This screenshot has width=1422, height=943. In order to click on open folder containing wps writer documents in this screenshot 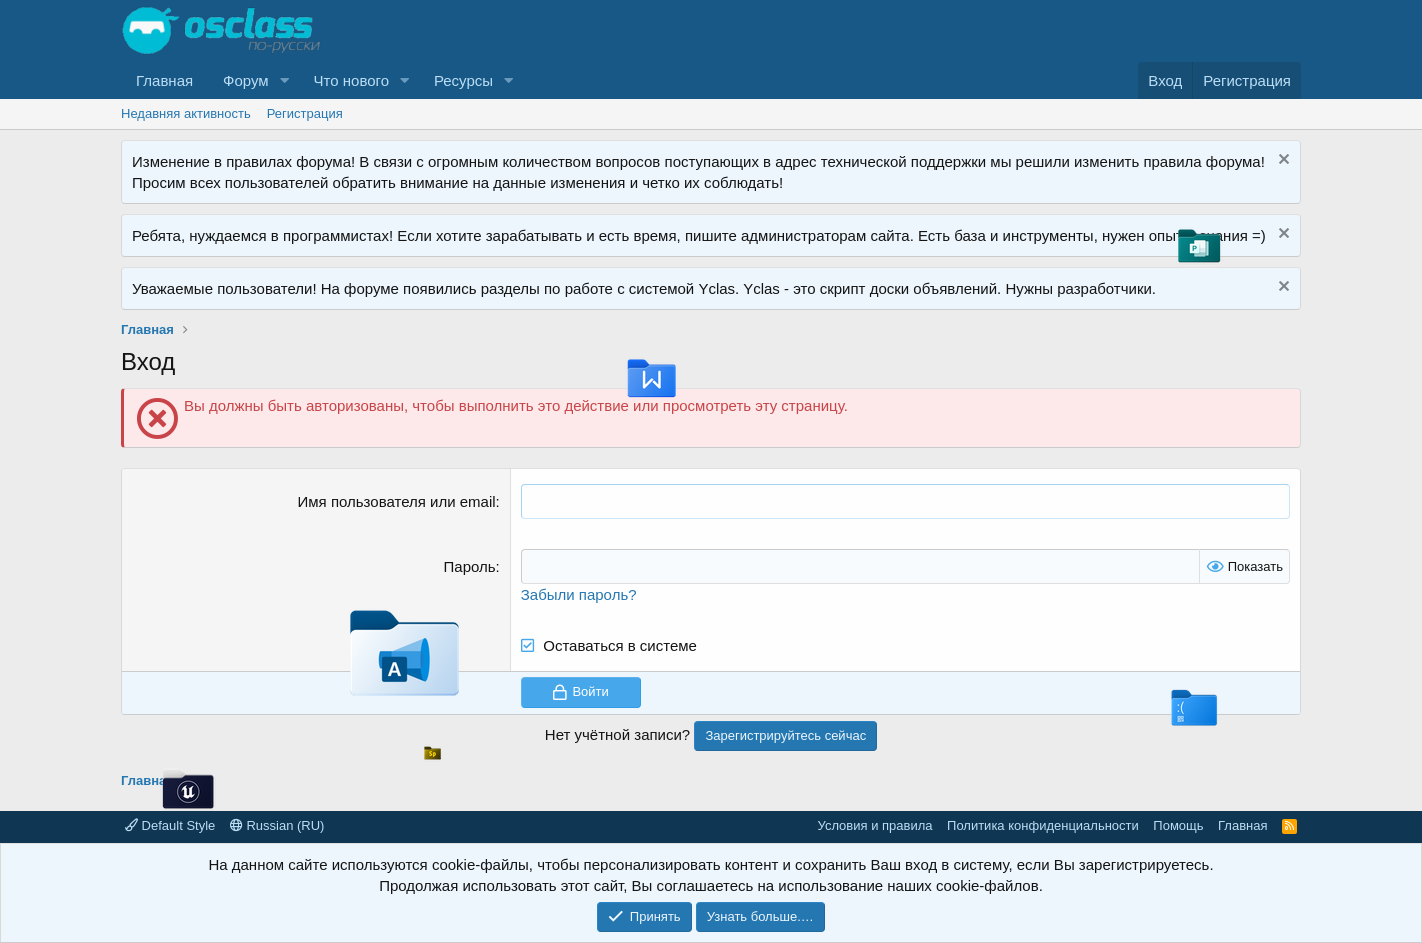, I will do `click(651, 379)`.